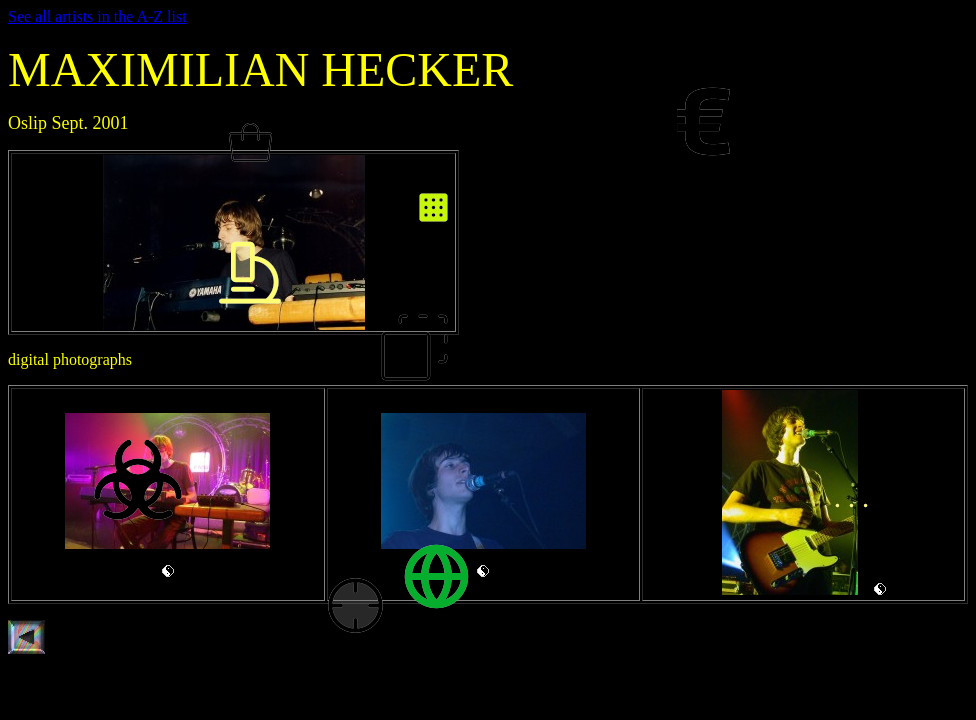 This screenshot has height=720, width=976. What do you see at coordinates (355, 605) in the screenshot?
I see `center map on current location` at bounding box center [355, 605].